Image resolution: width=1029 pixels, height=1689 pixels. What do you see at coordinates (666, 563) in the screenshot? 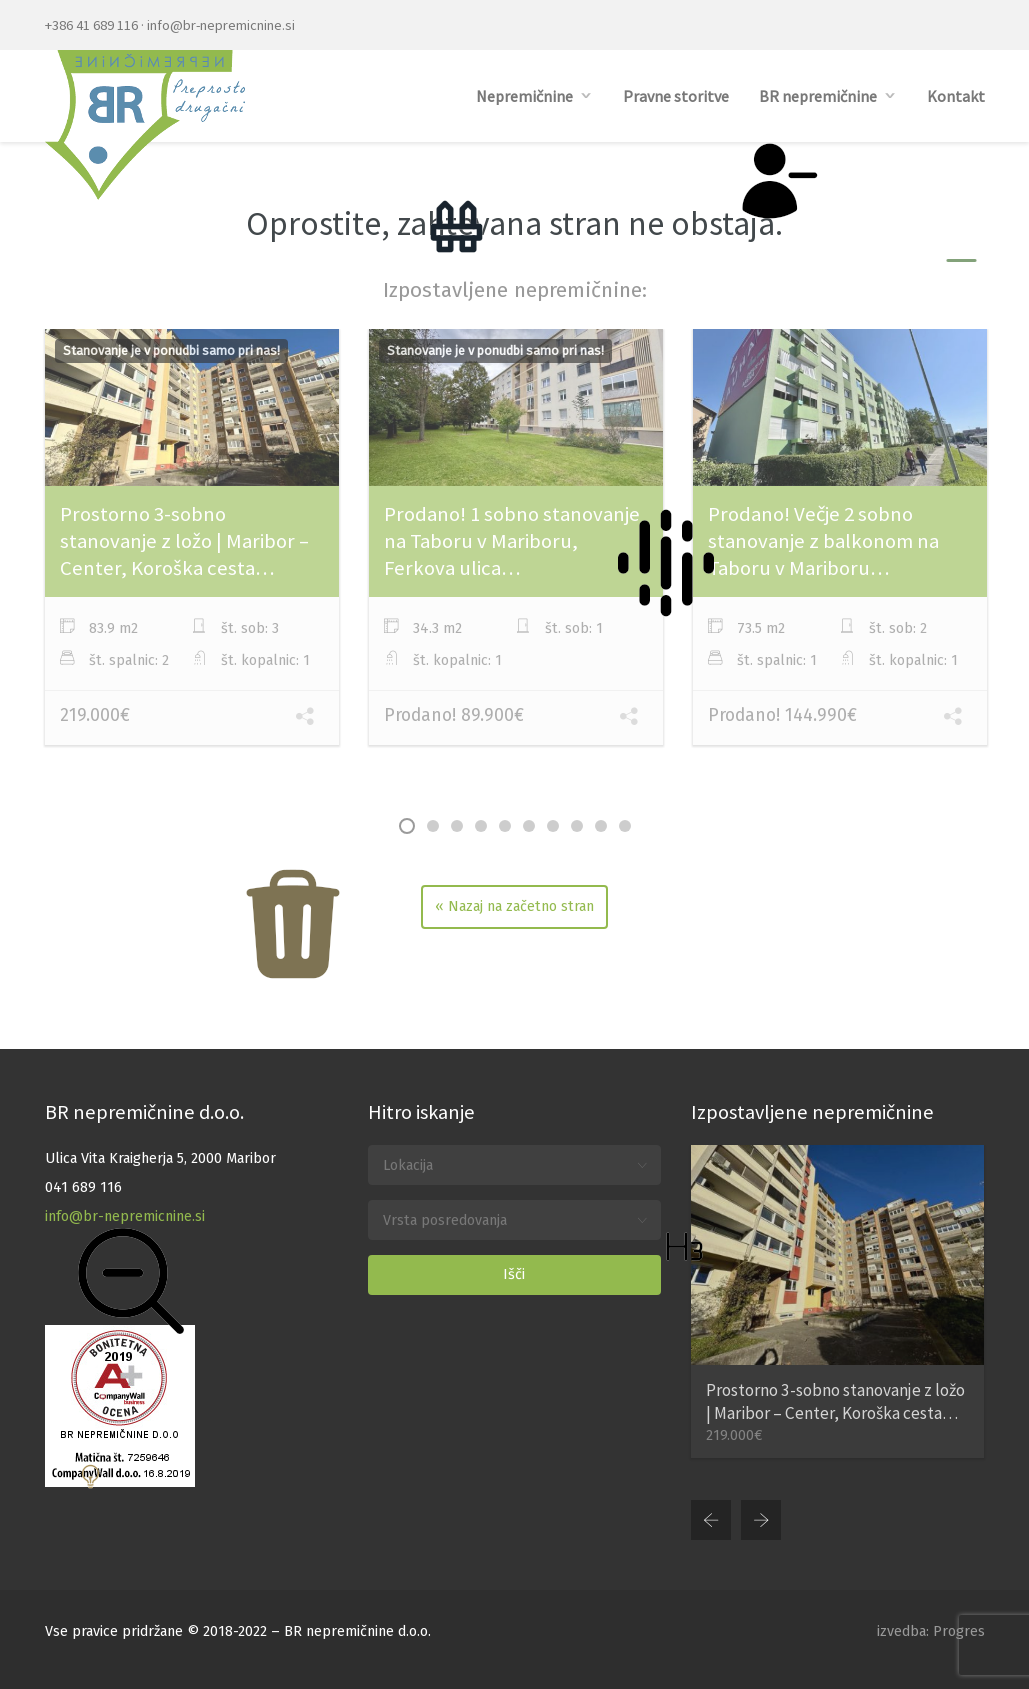
I see `open Google Podcasts` at bounding box center [666, 563].